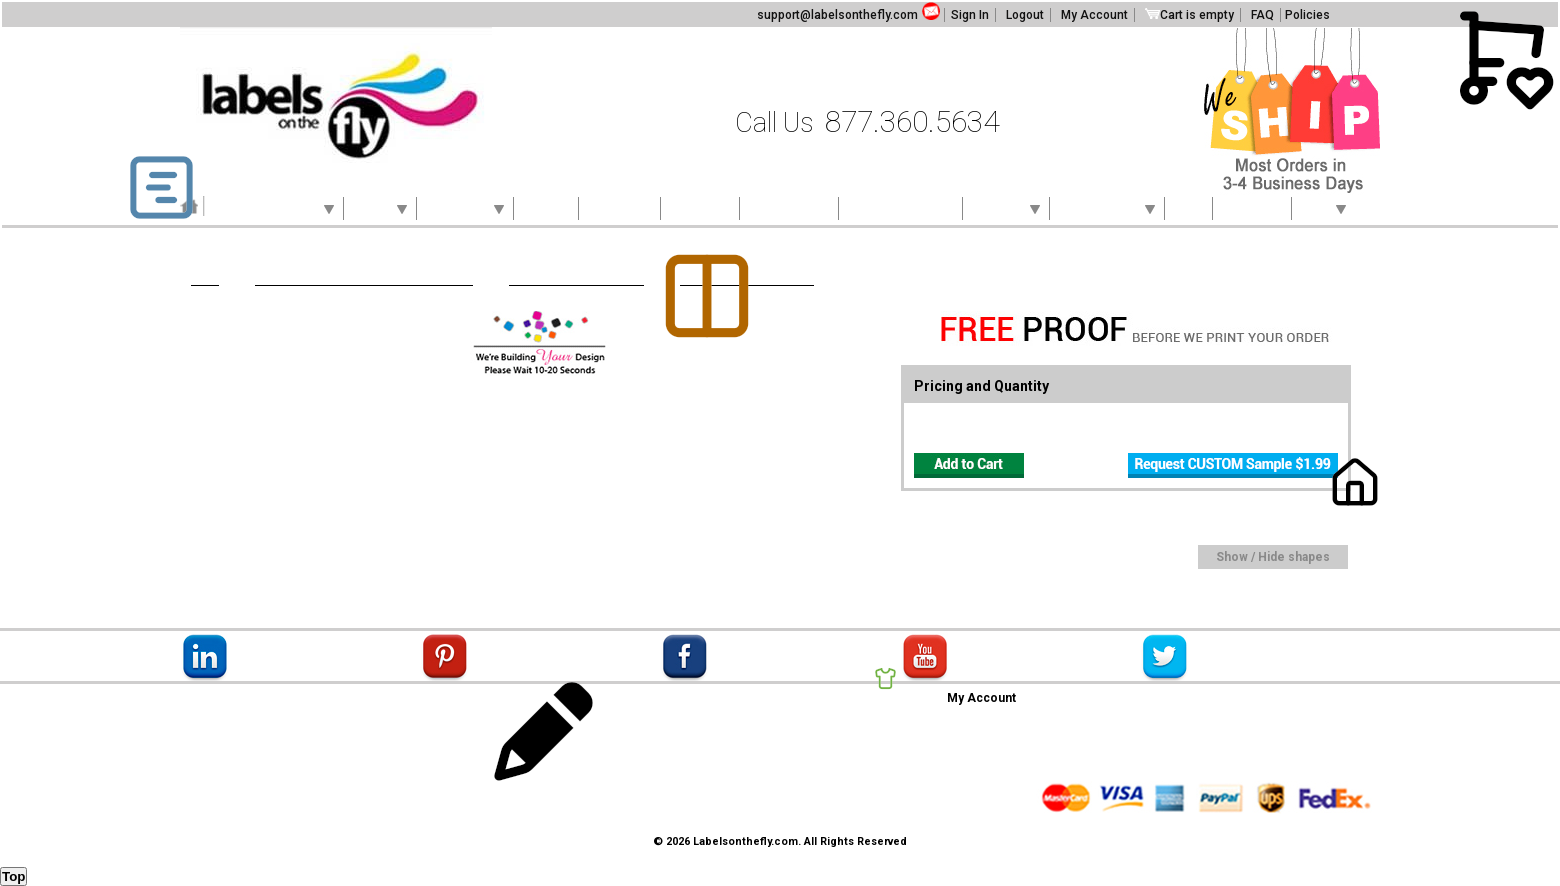 This screenshot has height=886, width=1560. Describe the element at coordinates (1502, 58) in the screenshot. I see `view your wishlist or saved items` at that location.